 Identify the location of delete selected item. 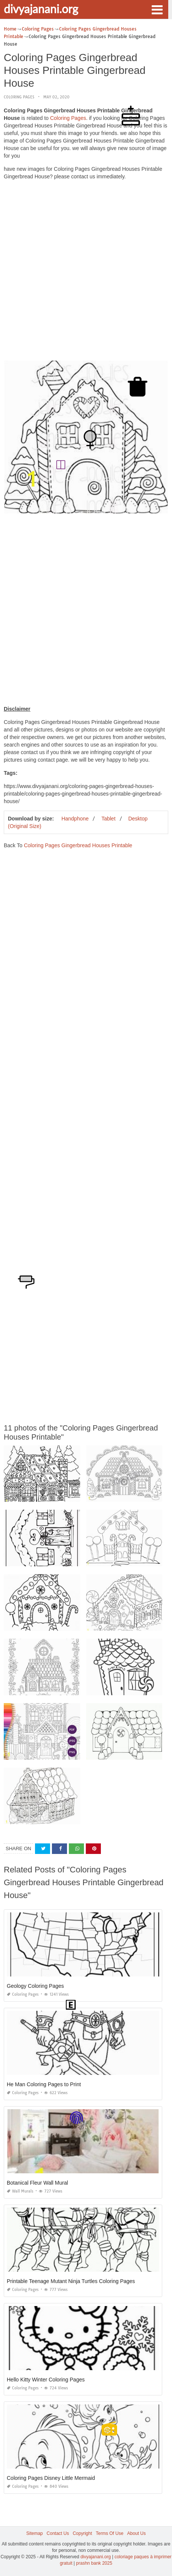
(137, 386).